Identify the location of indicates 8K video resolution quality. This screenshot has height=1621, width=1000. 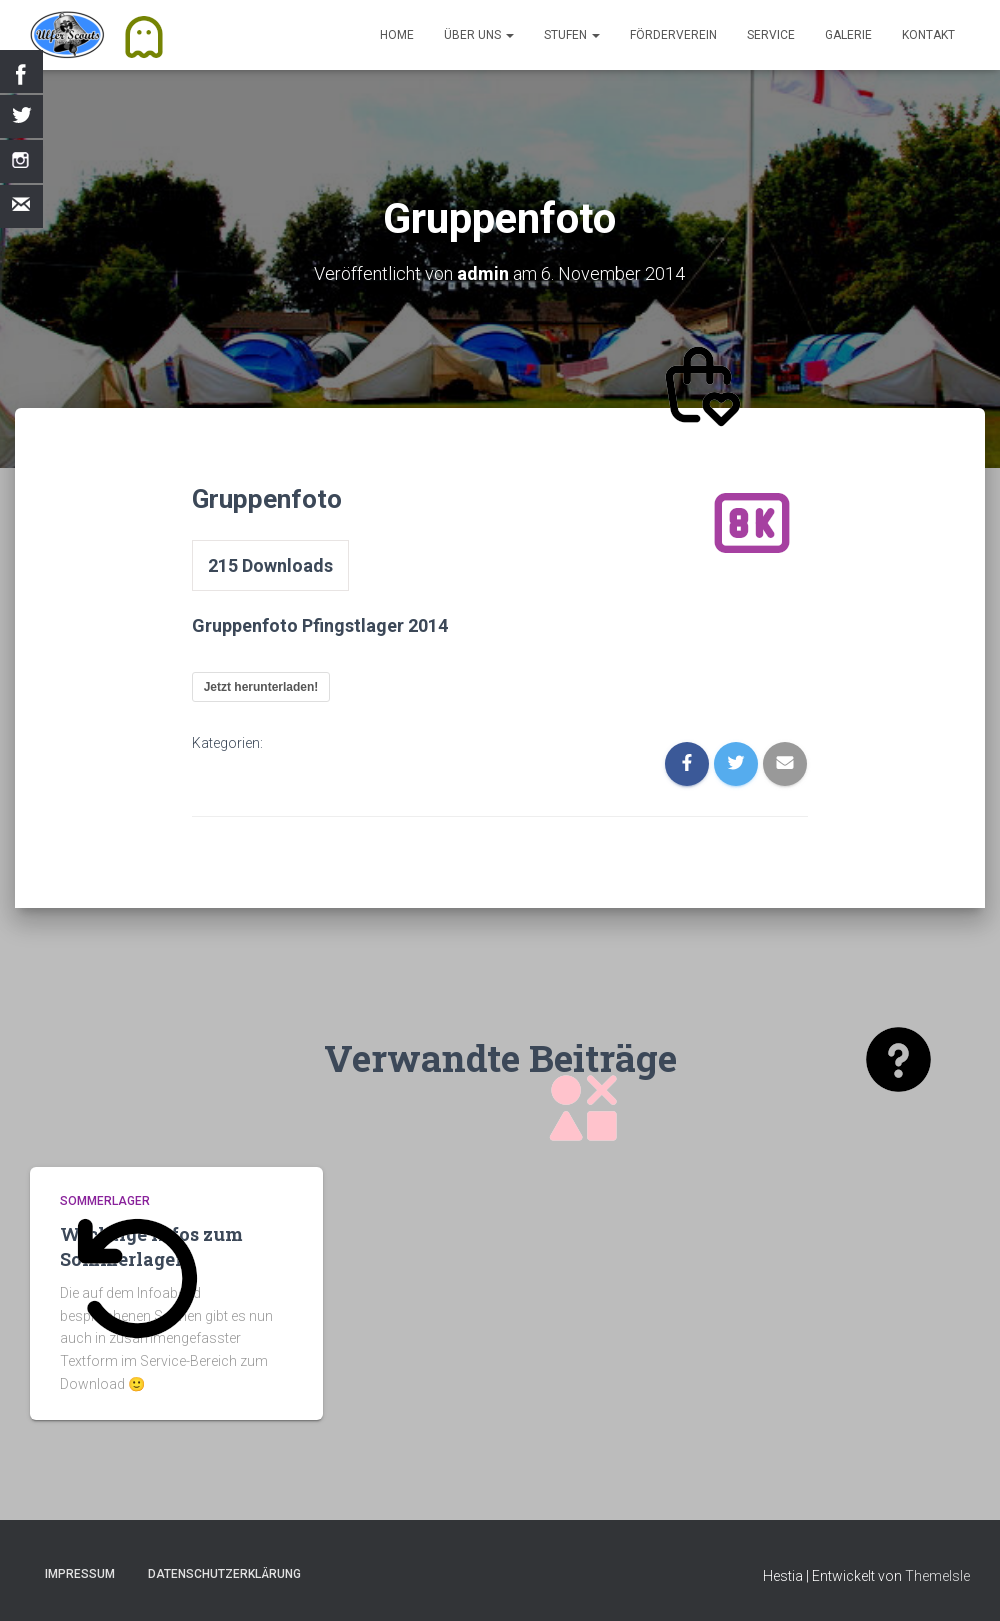
(752, 523).